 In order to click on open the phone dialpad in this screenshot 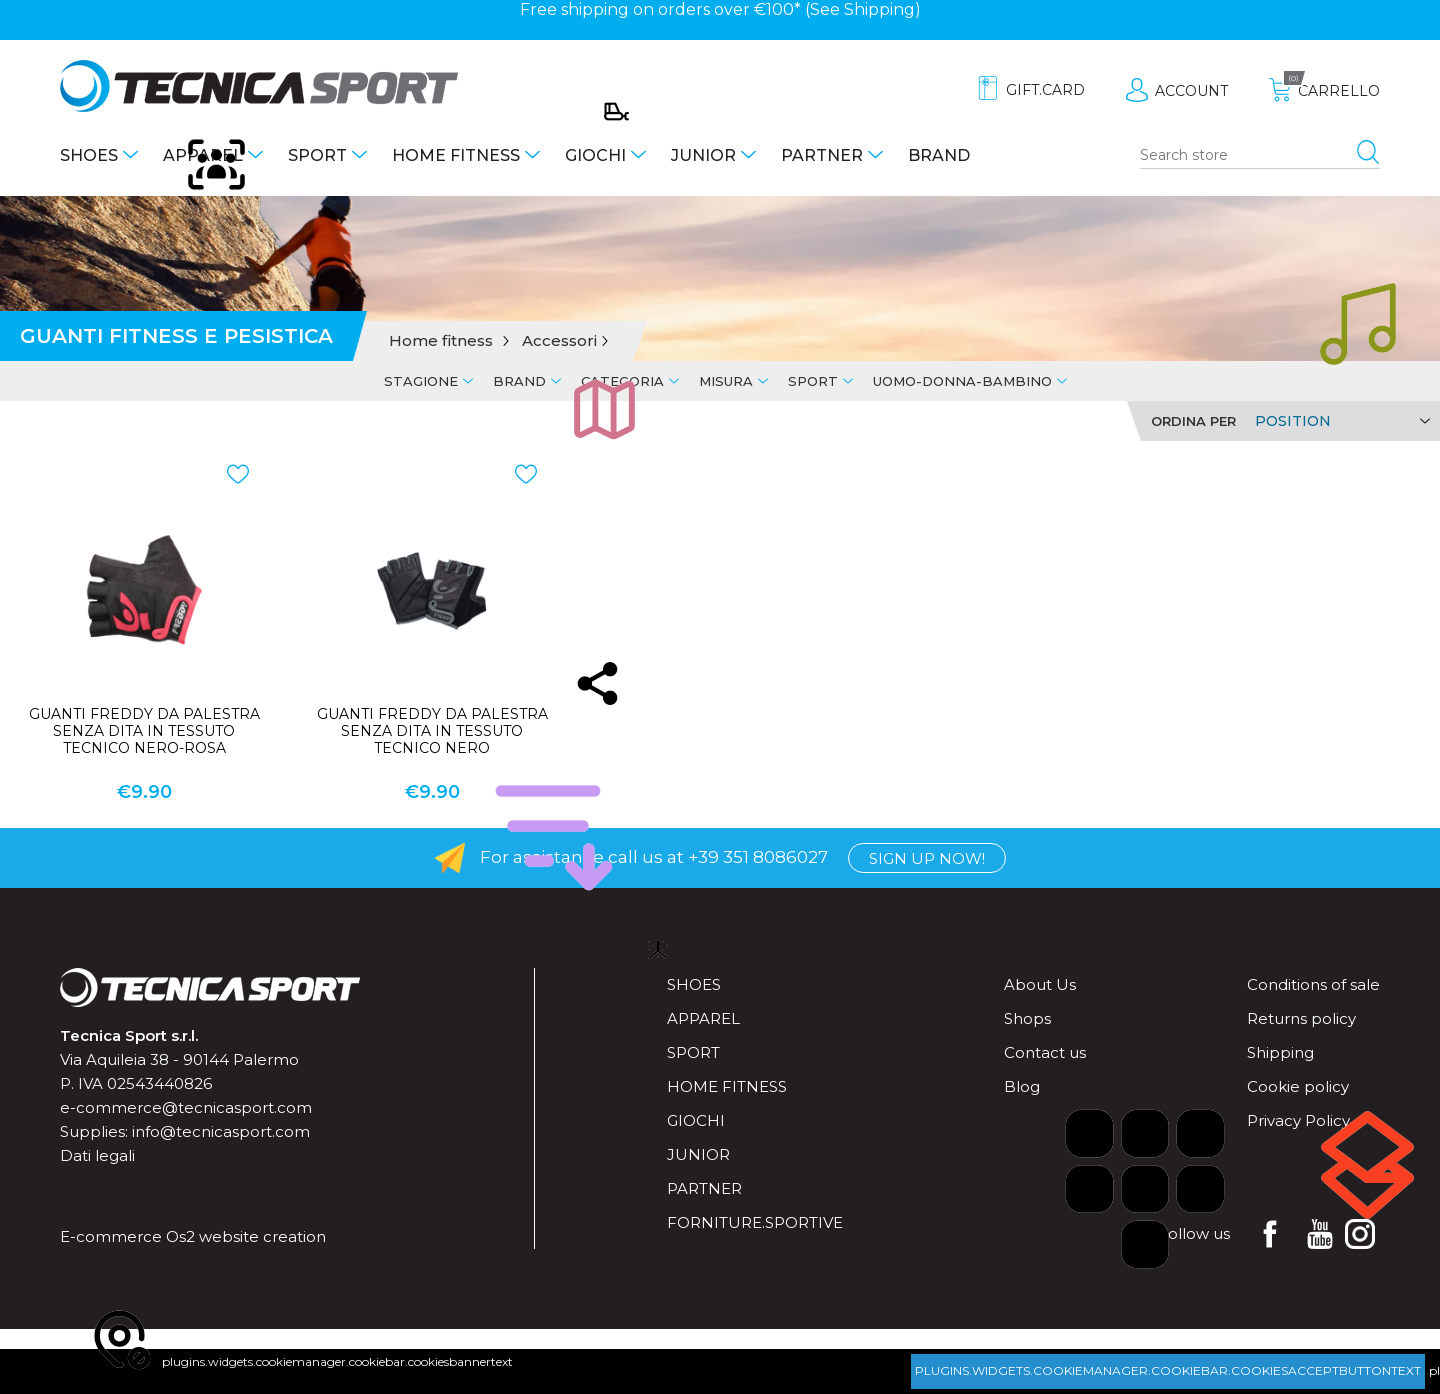, I will do `click(1145, 1189)`.